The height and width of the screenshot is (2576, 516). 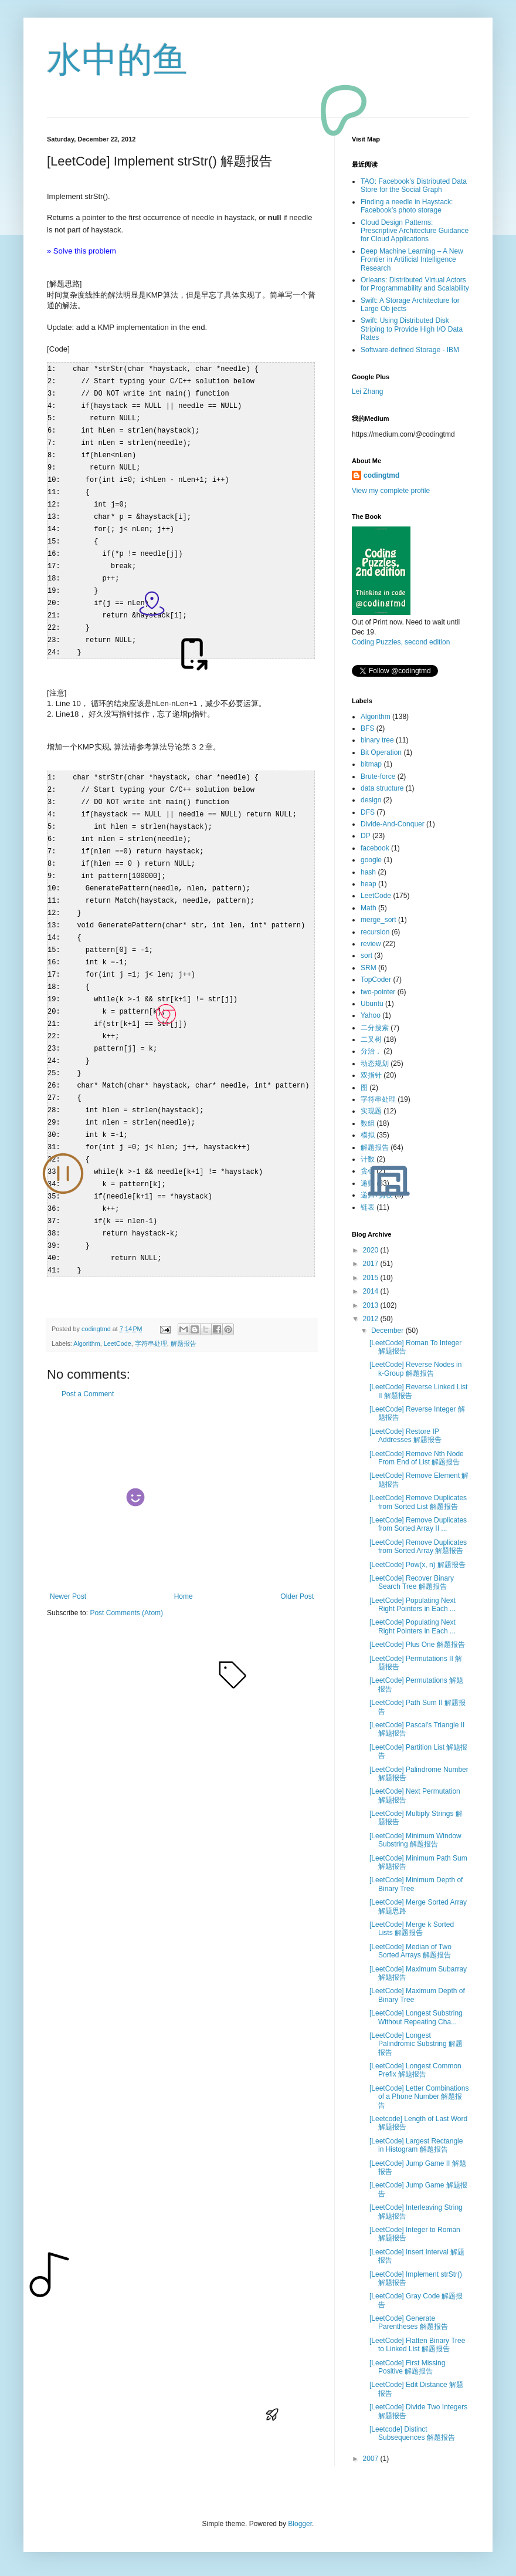 What do you see at coordinates (389, 1181) in the screenshot?
I see `open whiteboard or presentation mode` at bounding box center [389, 1181].